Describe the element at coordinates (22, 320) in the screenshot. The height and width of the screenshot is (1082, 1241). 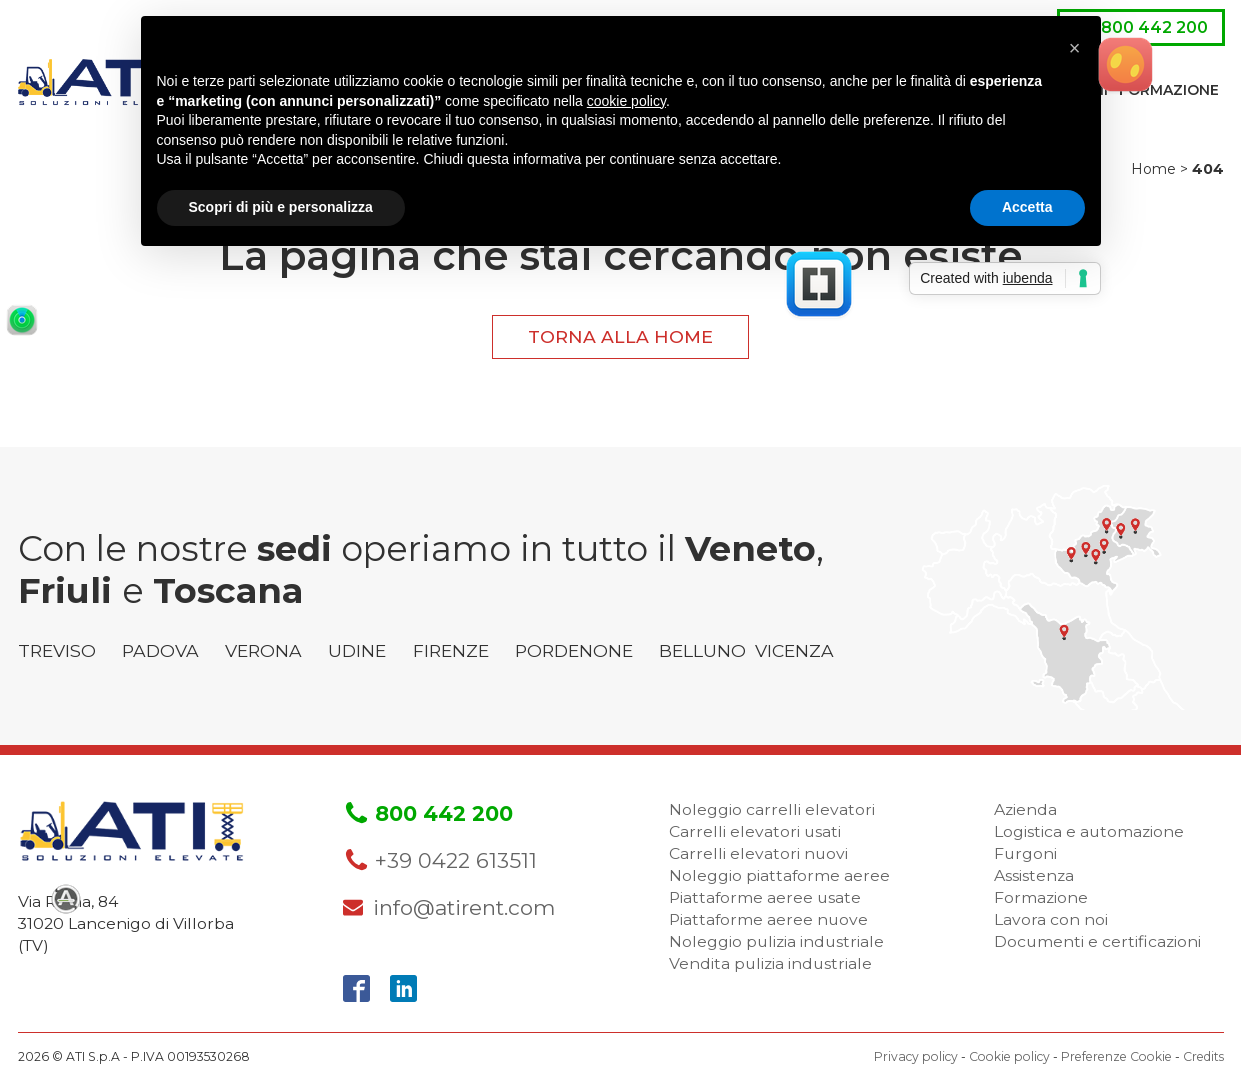
I see `open Find My app to locate devices or people` at that location.